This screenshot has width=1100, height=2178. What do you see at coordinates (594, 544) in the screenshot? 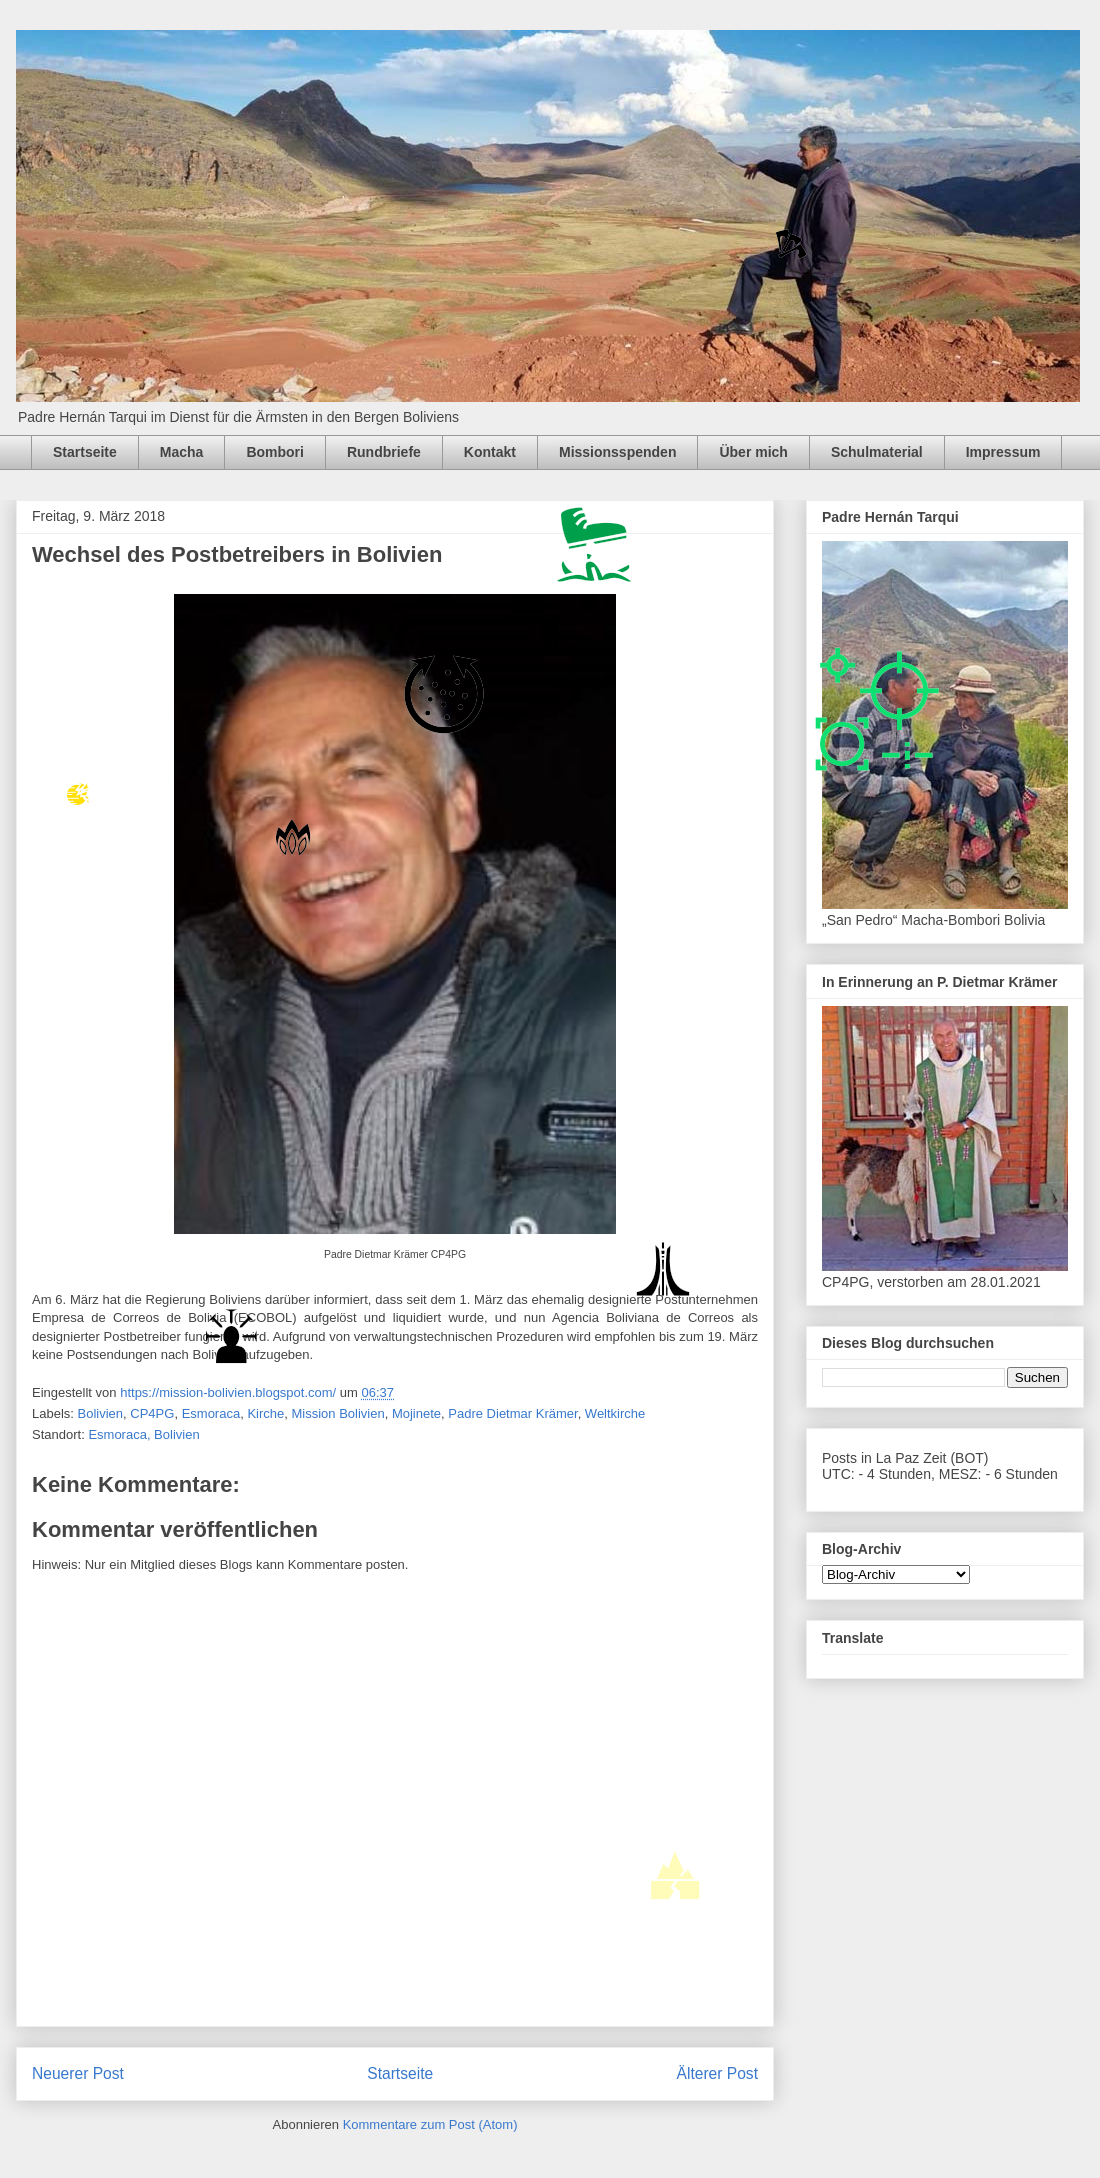
I see `hazard warning indicating slippery surface` at bounding box center [594, 544].